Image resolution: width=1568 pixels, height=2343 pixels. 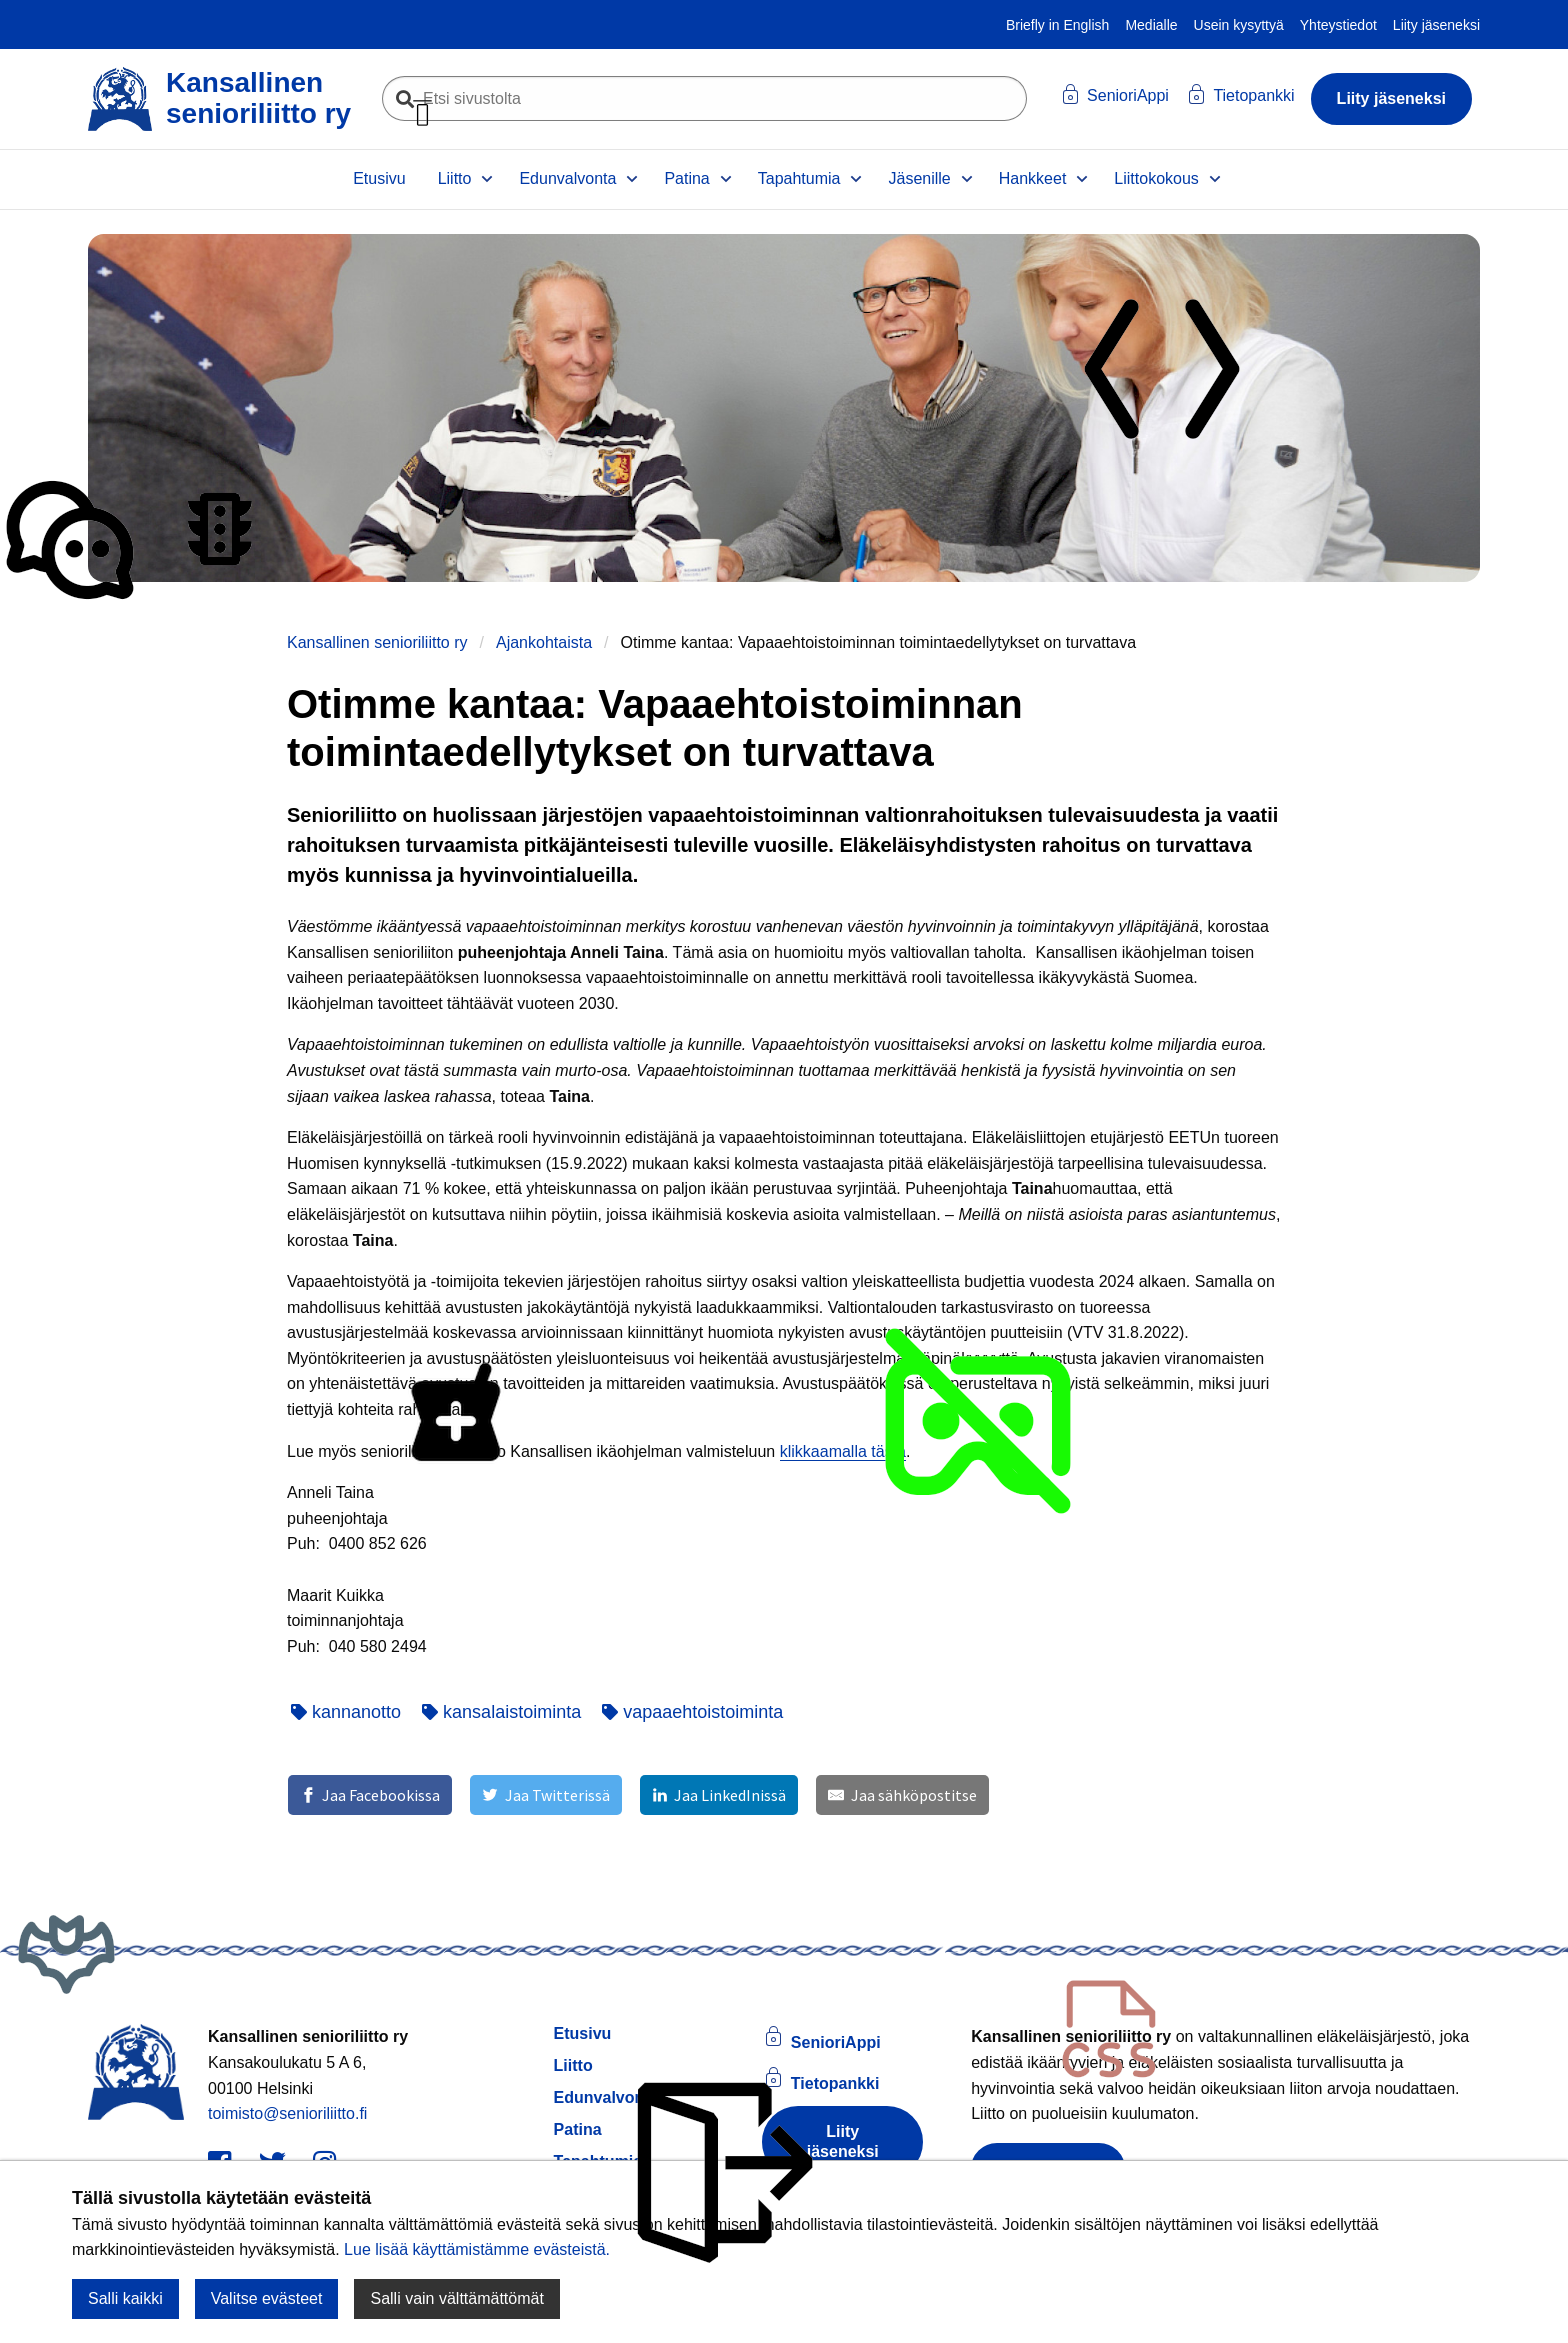 I want to click on align object to top edge, so click(x=422, y=112).